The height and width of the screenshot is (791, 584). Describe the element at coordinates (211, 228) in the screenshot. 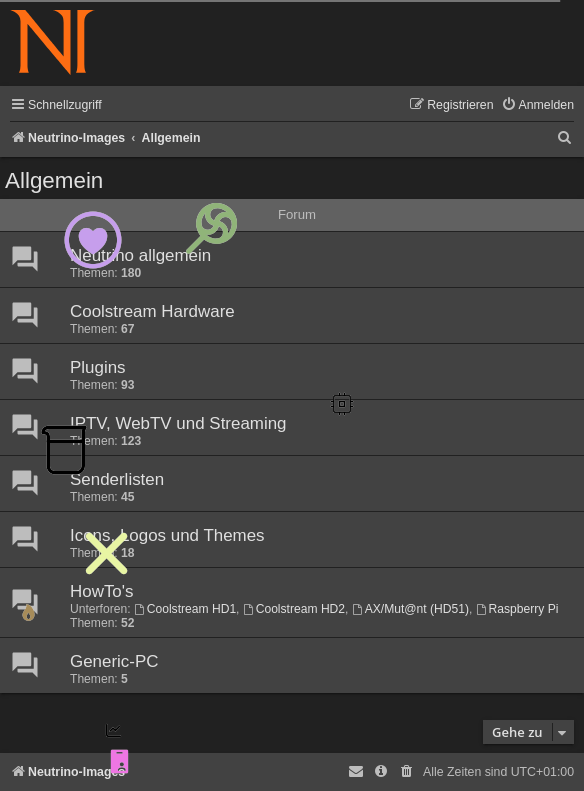

I see `access candy or sweets category` at that location.